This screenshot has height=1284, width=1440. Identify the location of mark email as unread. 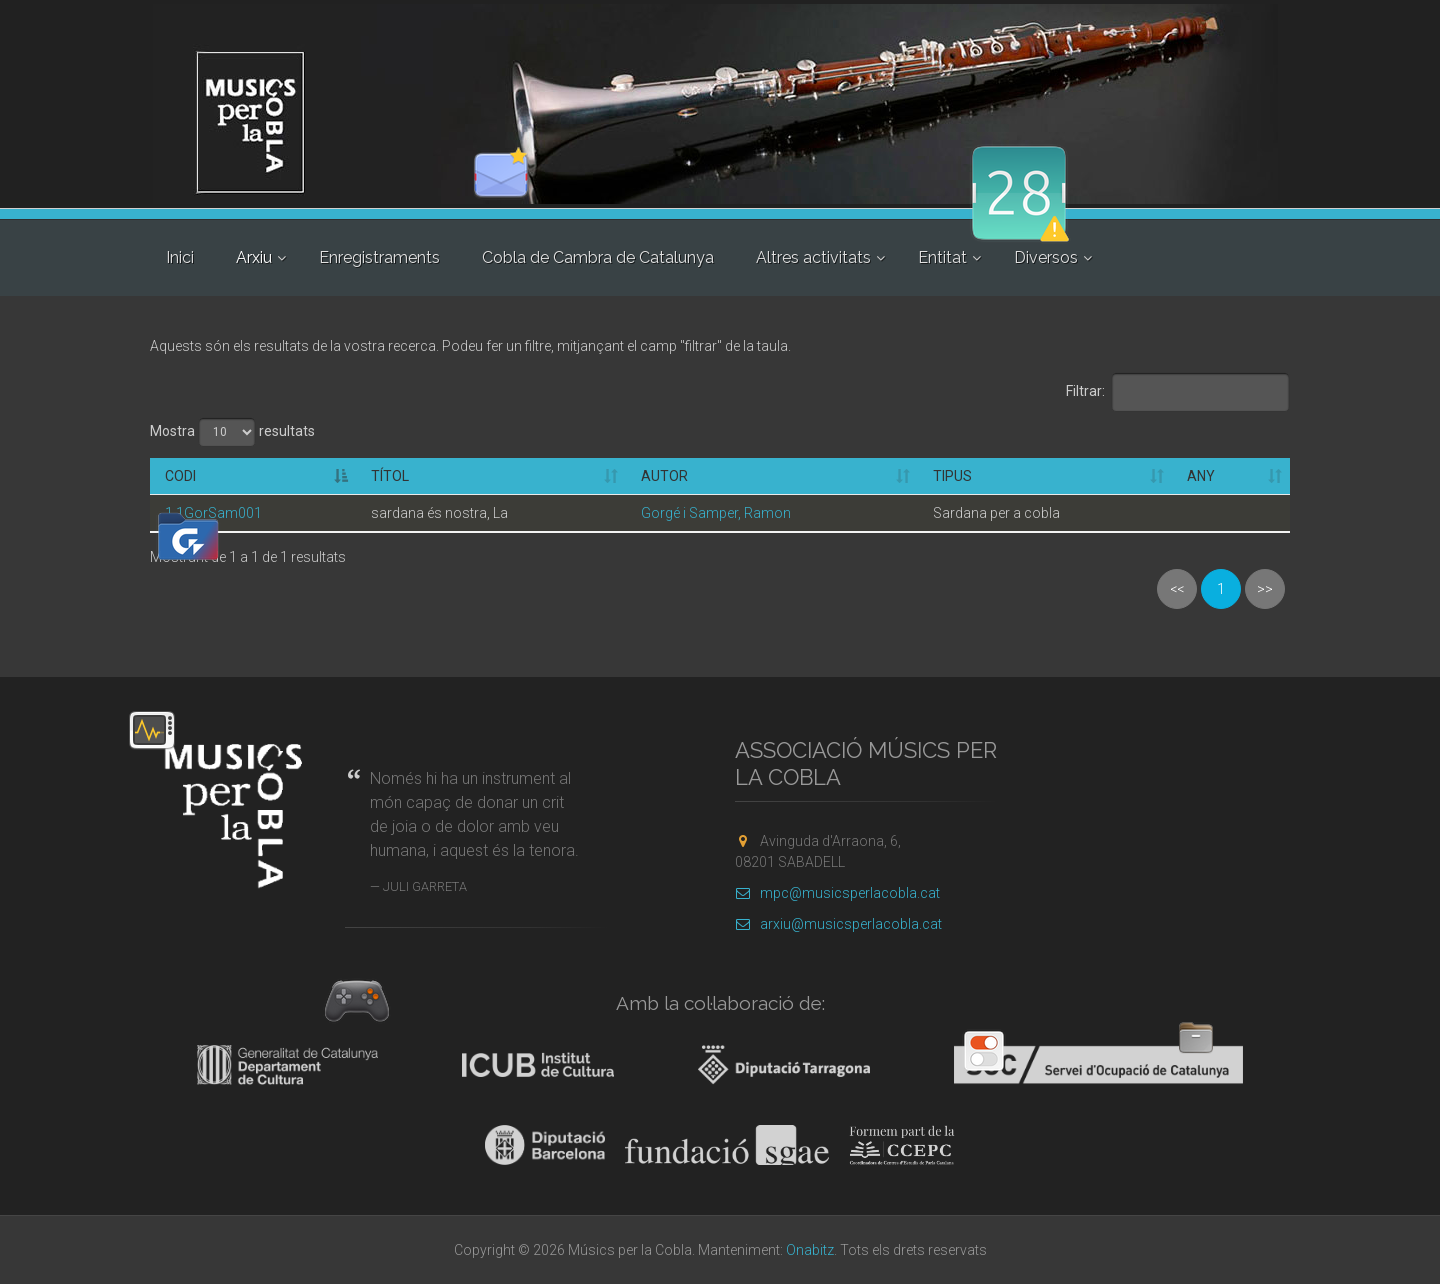
(501, 175).